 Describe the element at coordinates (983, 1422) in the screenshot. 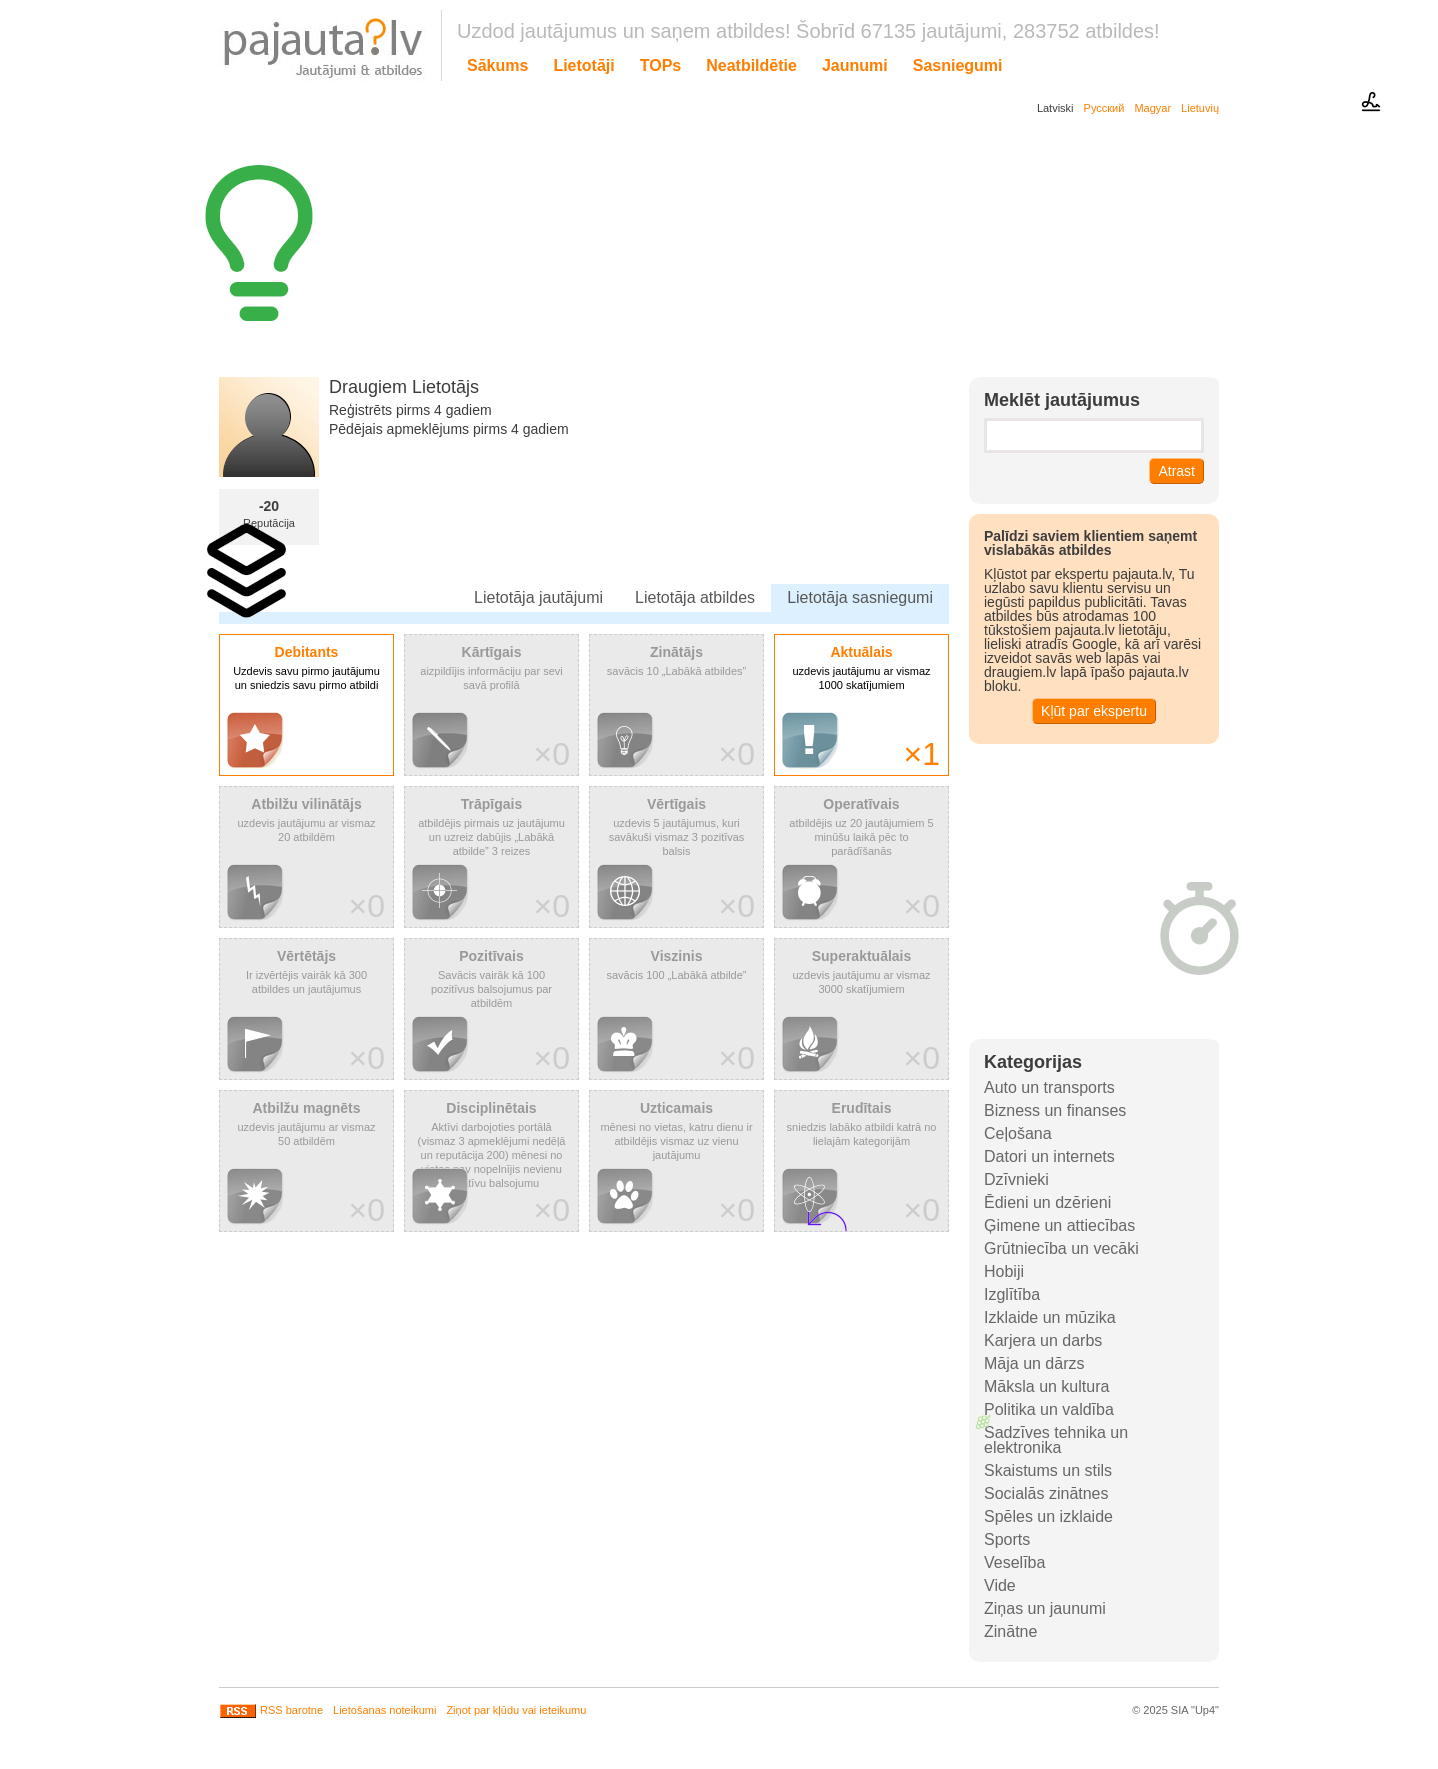

I see `indicates grape or wine-related content` at that location.